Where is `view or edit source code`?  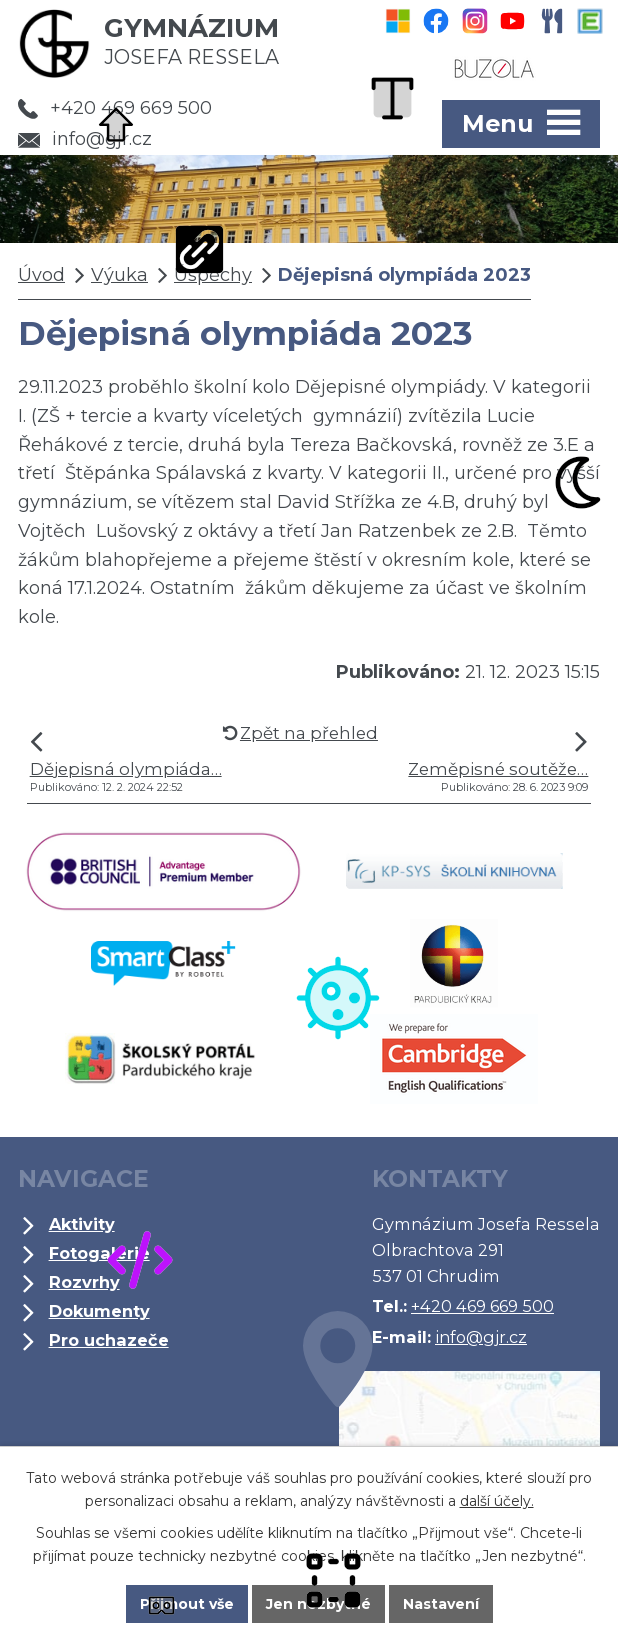 view or edit source code is located at coordinates (140, 1260).